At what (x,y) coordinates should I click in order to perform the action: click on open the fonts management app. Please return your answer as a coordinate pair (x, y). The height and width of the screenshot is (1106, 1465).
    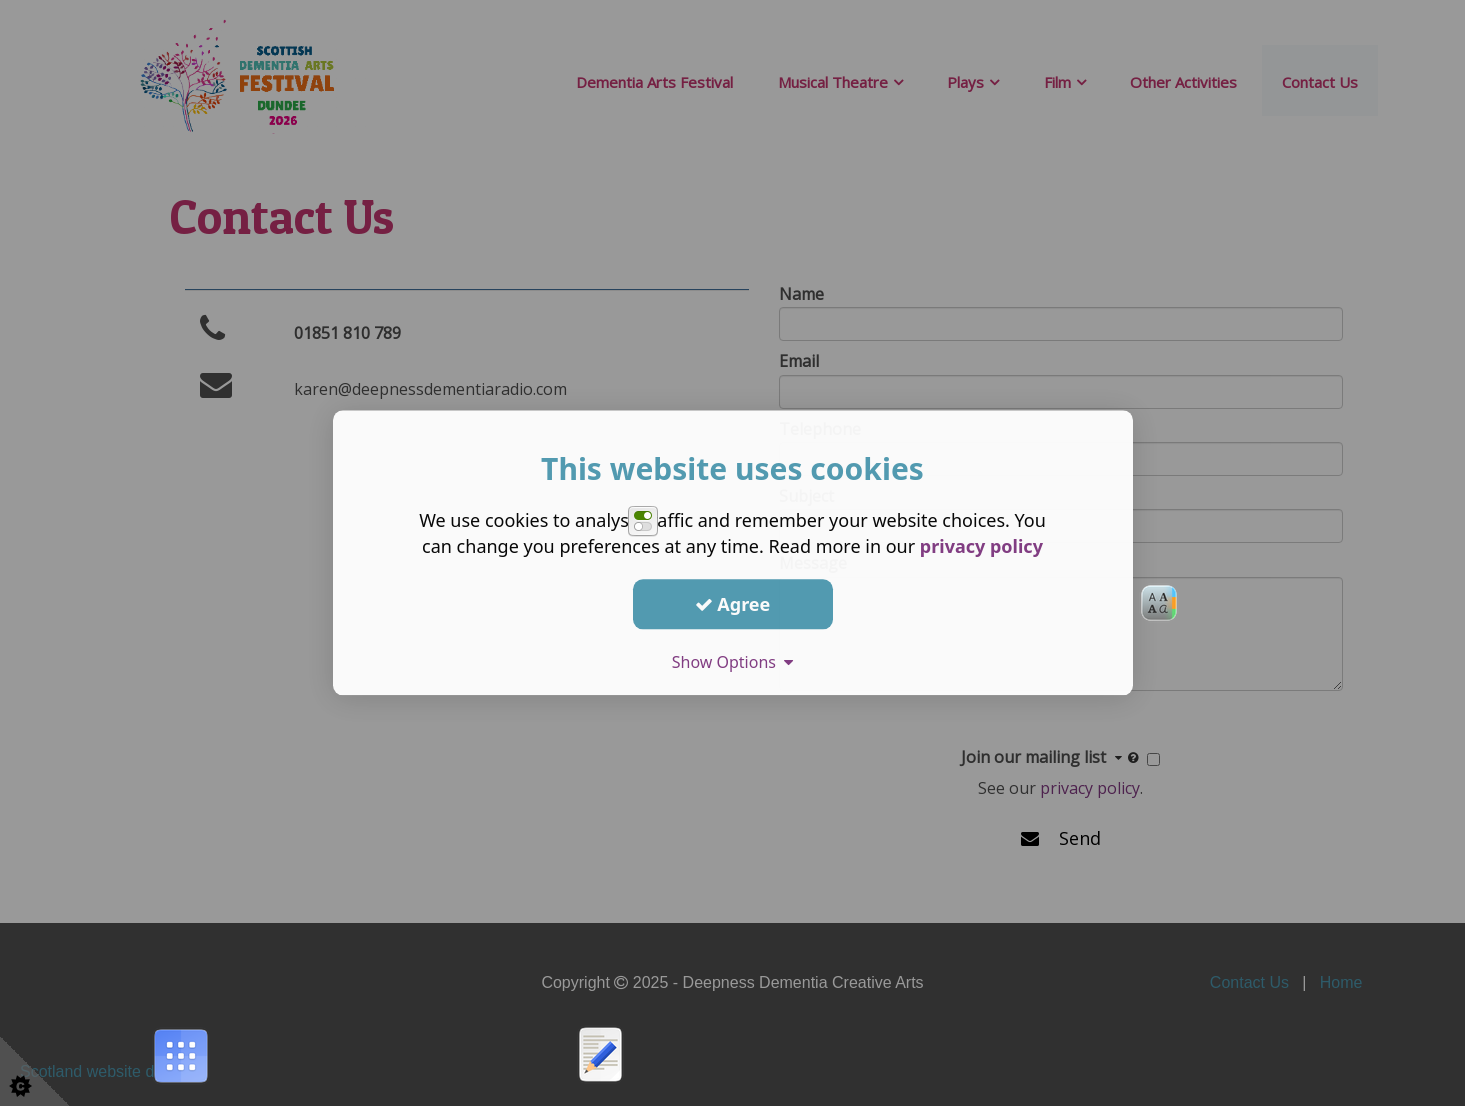
    Looking at the image, I should click on (1159, 603).